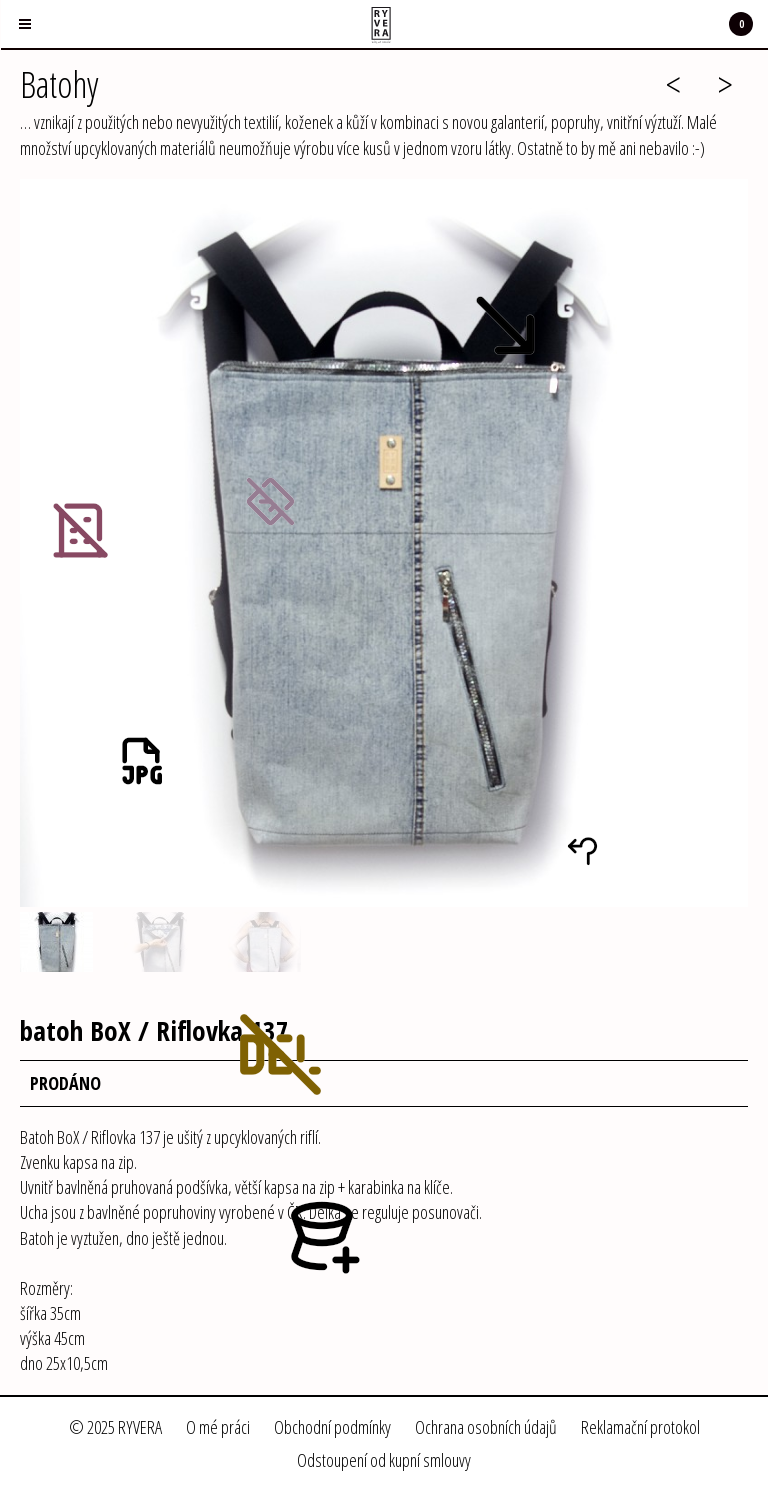 Image resolution: width=768 pixels, height=1491 pixels. I want to click on add a new diabolo or juggling item, so click(322, 1236).